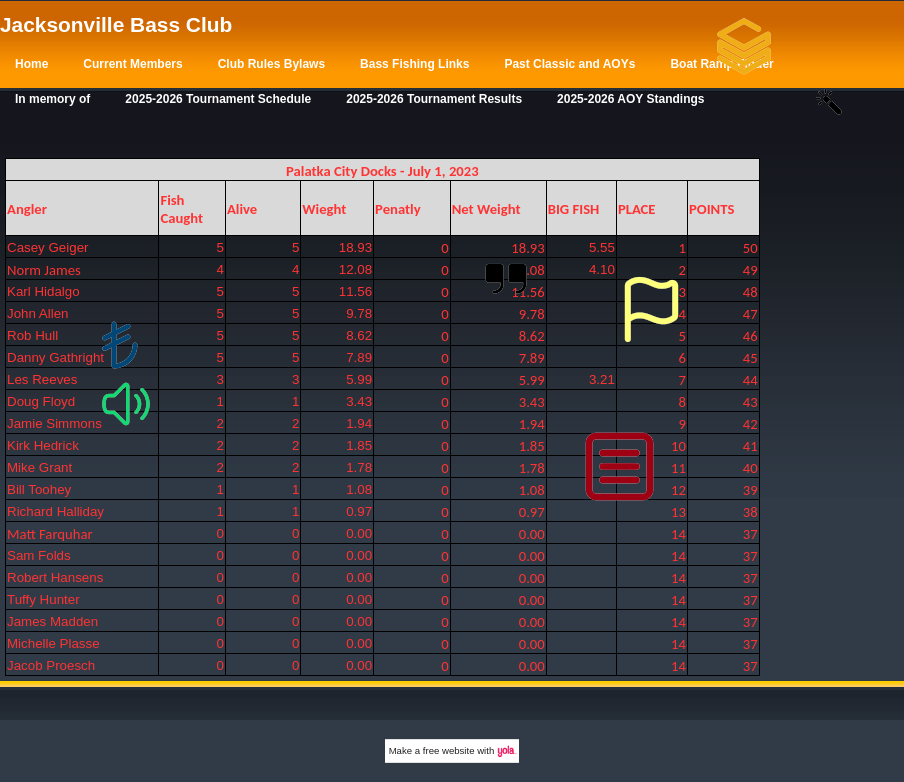  What do you see at coordinates (829, 102) in the screenshot?
I see `apply auto-enhance or magic adjustments` at bounding box center [829, 102].